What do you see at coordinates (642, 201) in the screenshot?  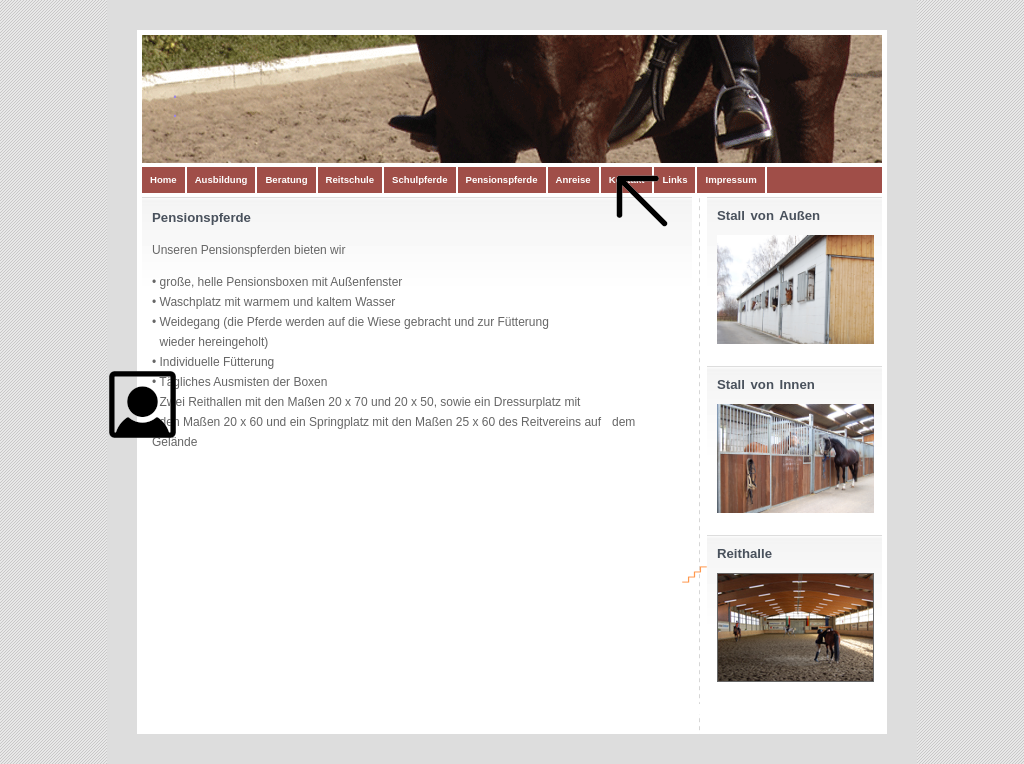 I see `navigate back to previous screen` at bounding box center [642, 201].